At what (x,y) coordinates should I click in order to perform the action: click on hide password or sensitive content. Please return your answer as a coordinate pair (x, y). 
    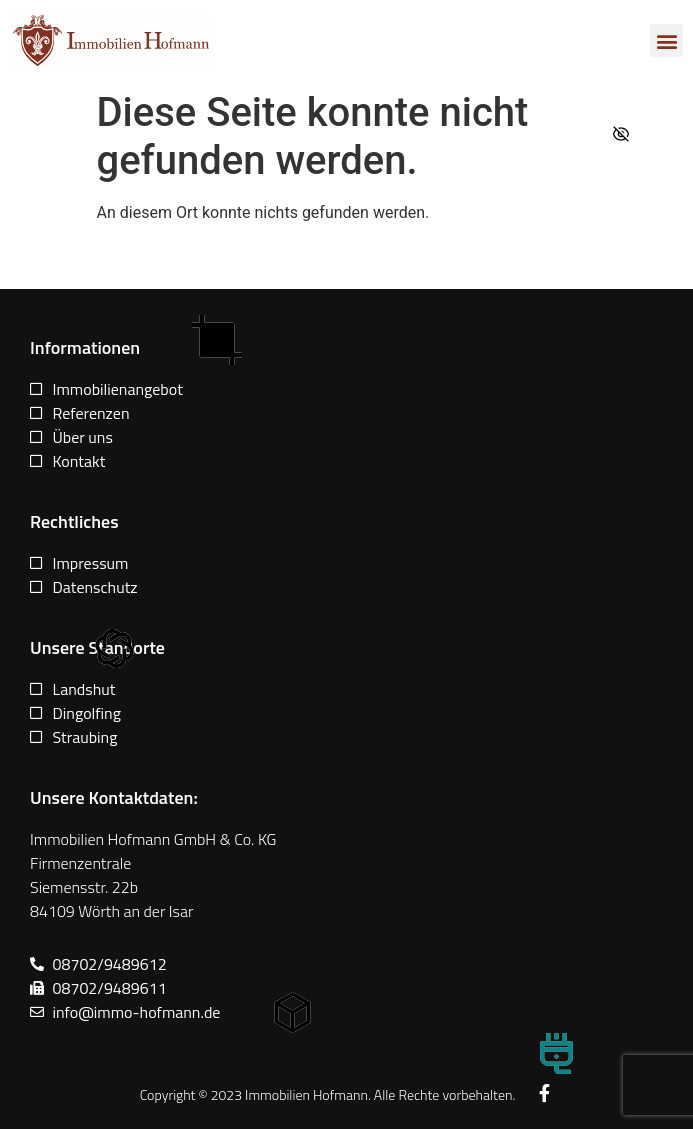
    Looking at the image, I should click on (621, 134).